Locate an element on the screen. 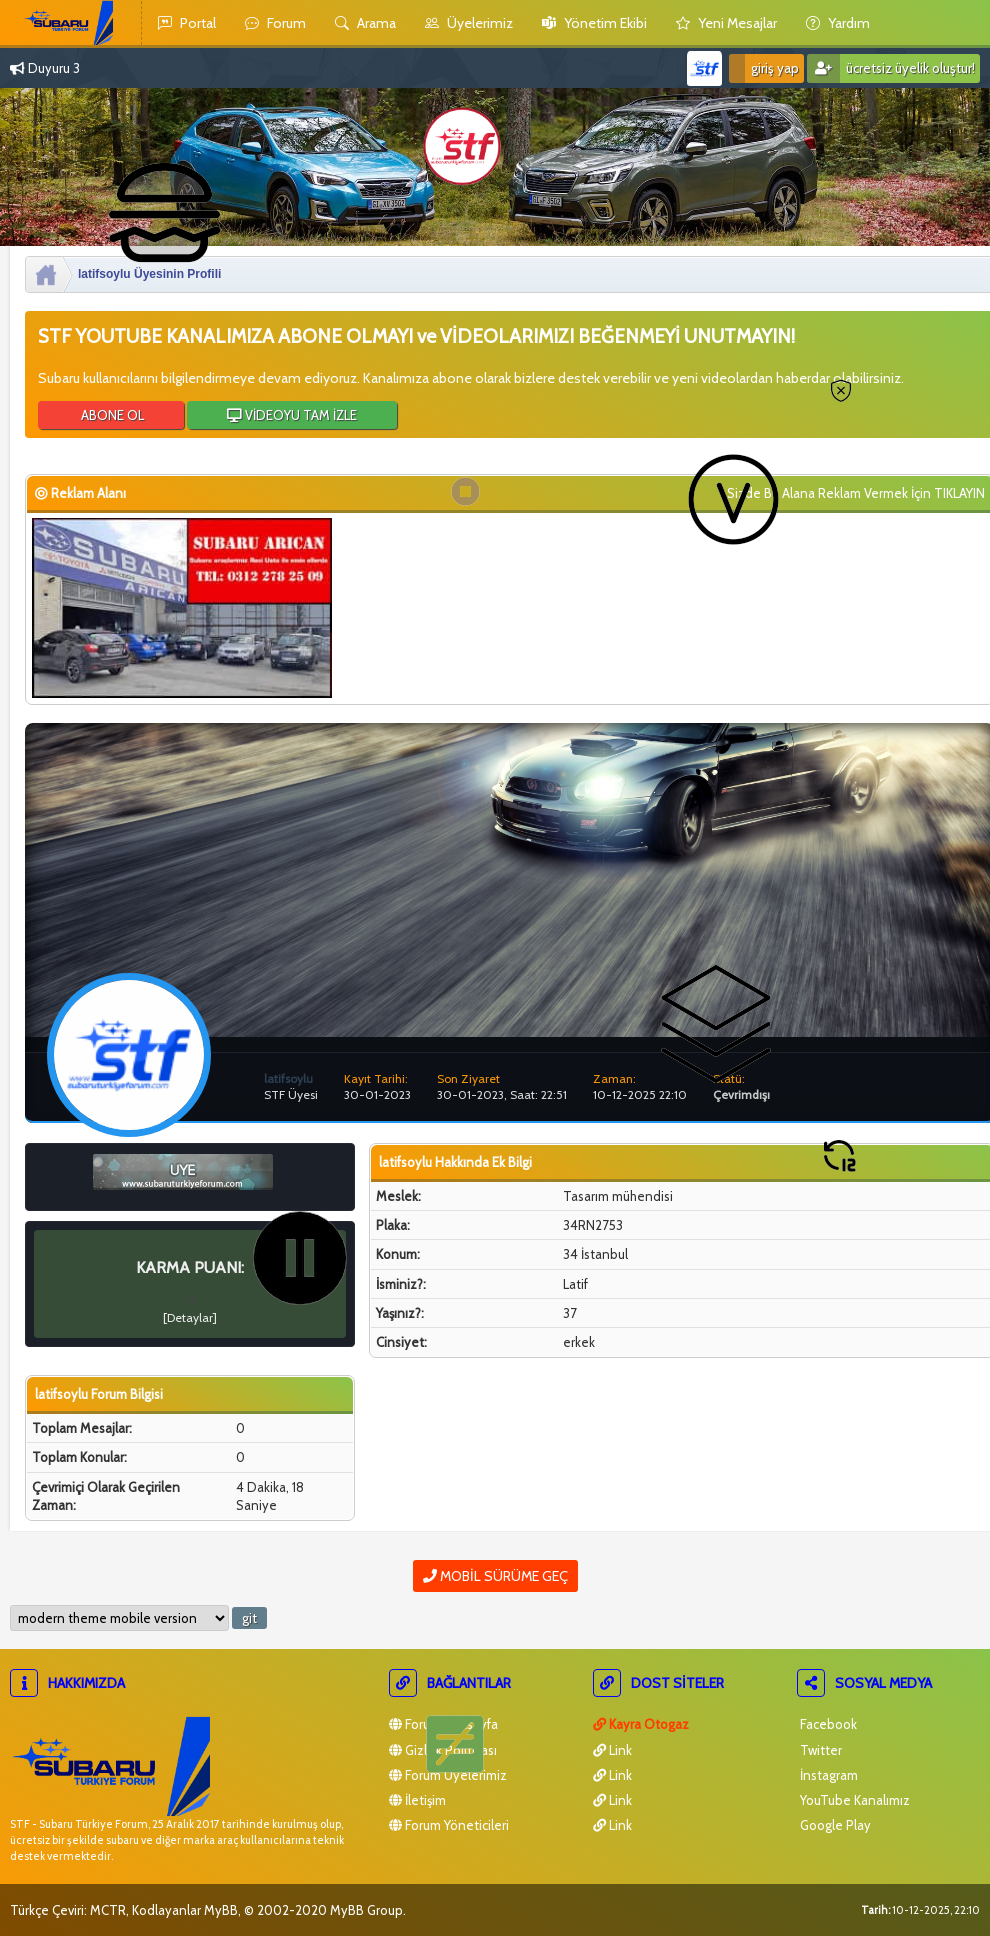  view layers or stacked content is located at coordinates (716, 1024).